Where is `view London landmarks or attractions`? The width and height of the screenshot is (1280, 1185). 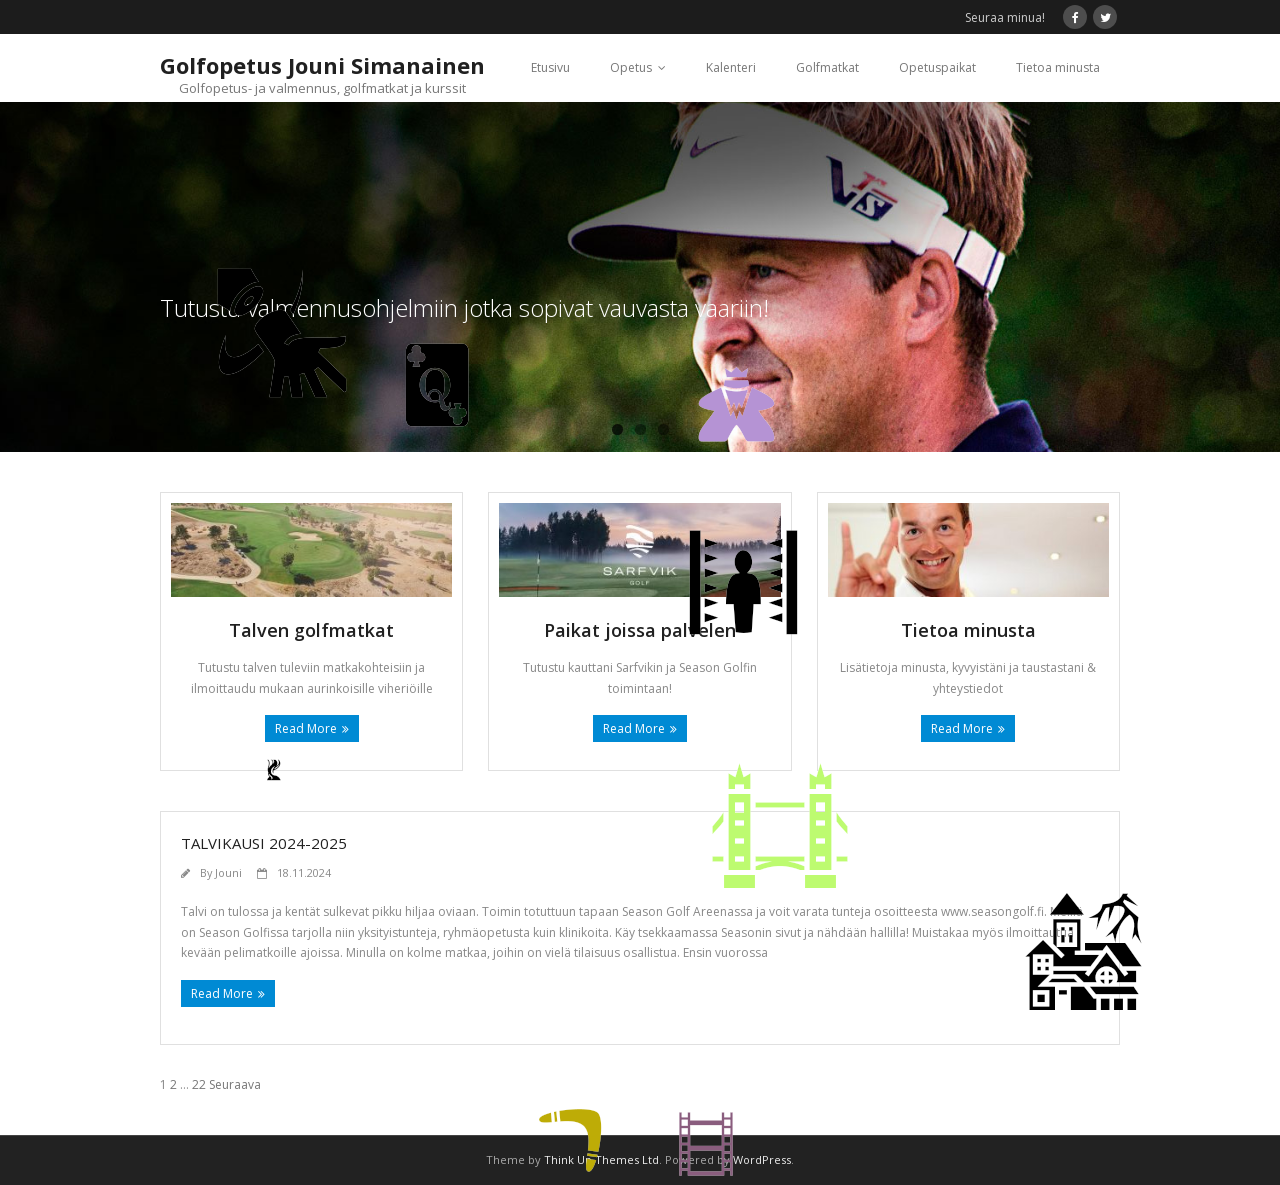
view London landmarks or attractions is located at coordinates (780, 823).